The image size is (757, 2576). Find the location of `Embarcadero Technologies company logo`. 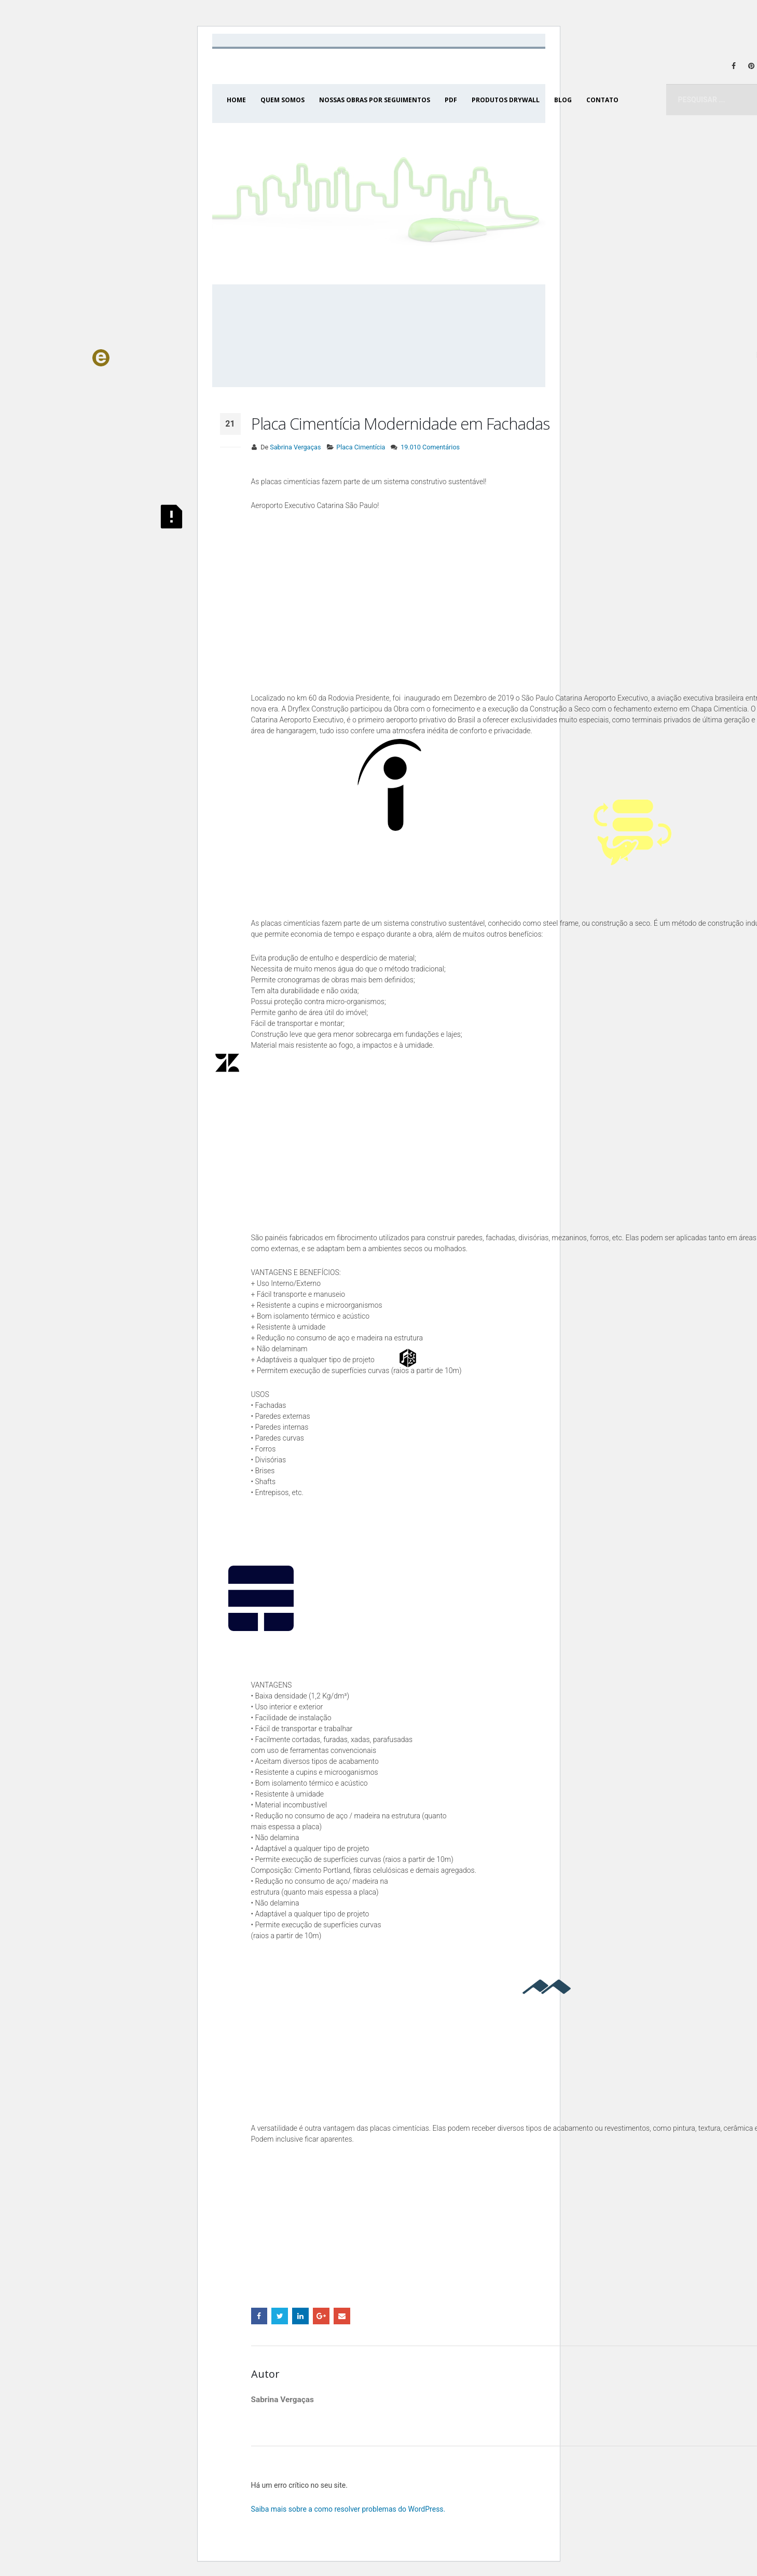

Embarcadero Technologies company logo is located at coordinates (101, 358).